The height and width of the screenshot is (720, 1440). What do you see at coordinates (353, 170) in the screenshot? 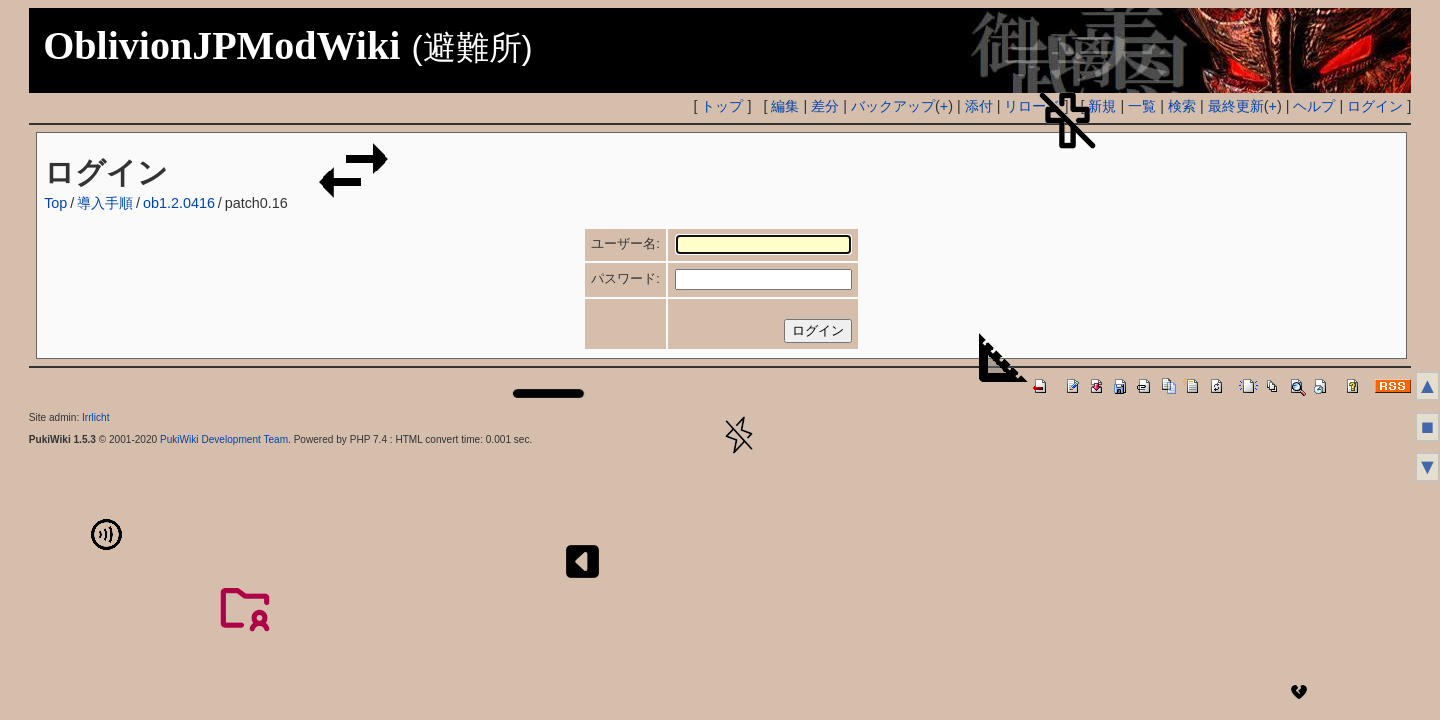
I see `swap or exchange items` at bounding box center [353, 170].